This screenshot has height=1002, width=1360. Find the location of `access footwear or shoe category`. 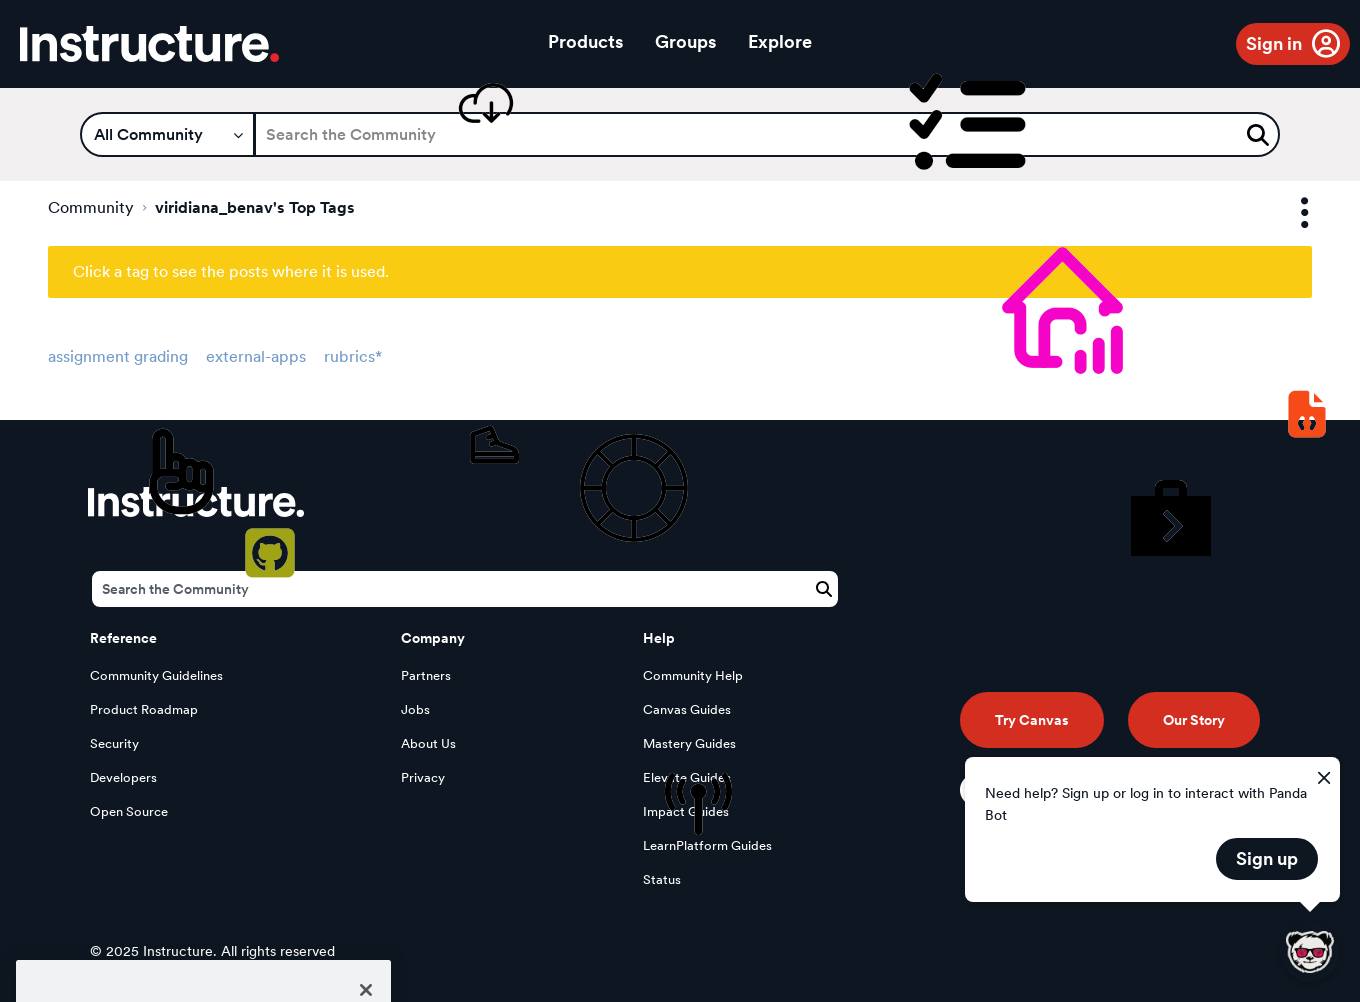

access footwear or shoe category is located at coordinates (492, 446).